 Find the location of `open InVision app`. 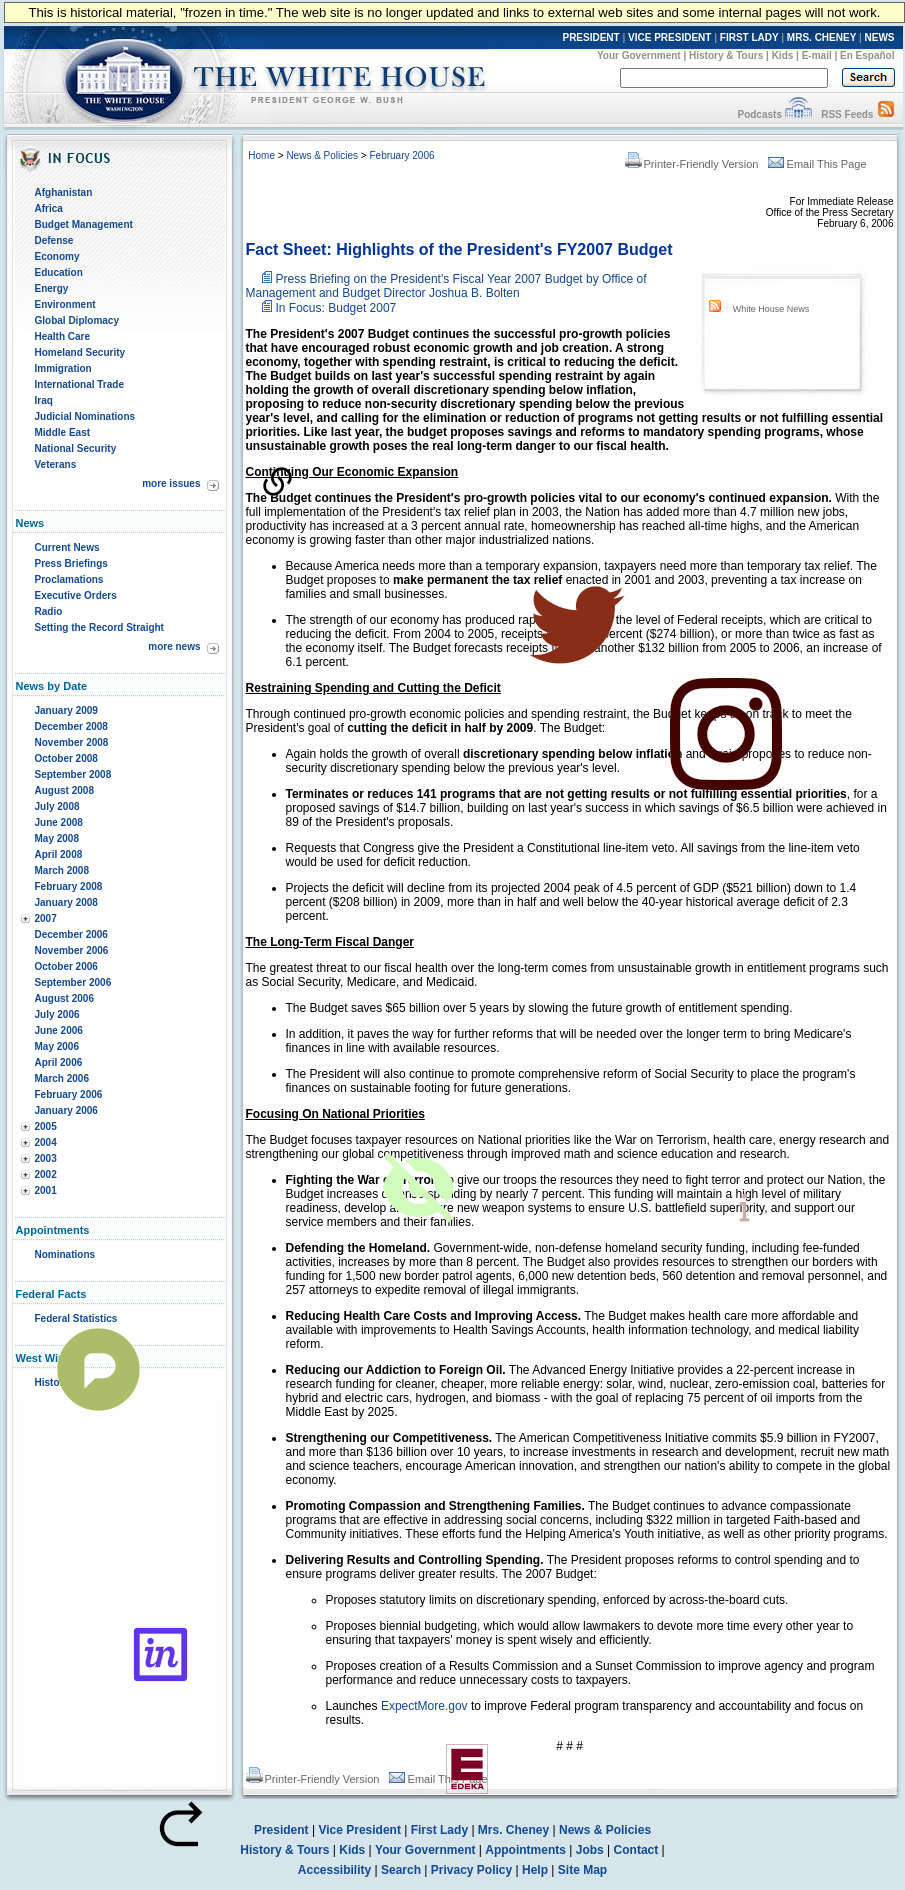

open InVision app is located at coordinates (160, 1654).